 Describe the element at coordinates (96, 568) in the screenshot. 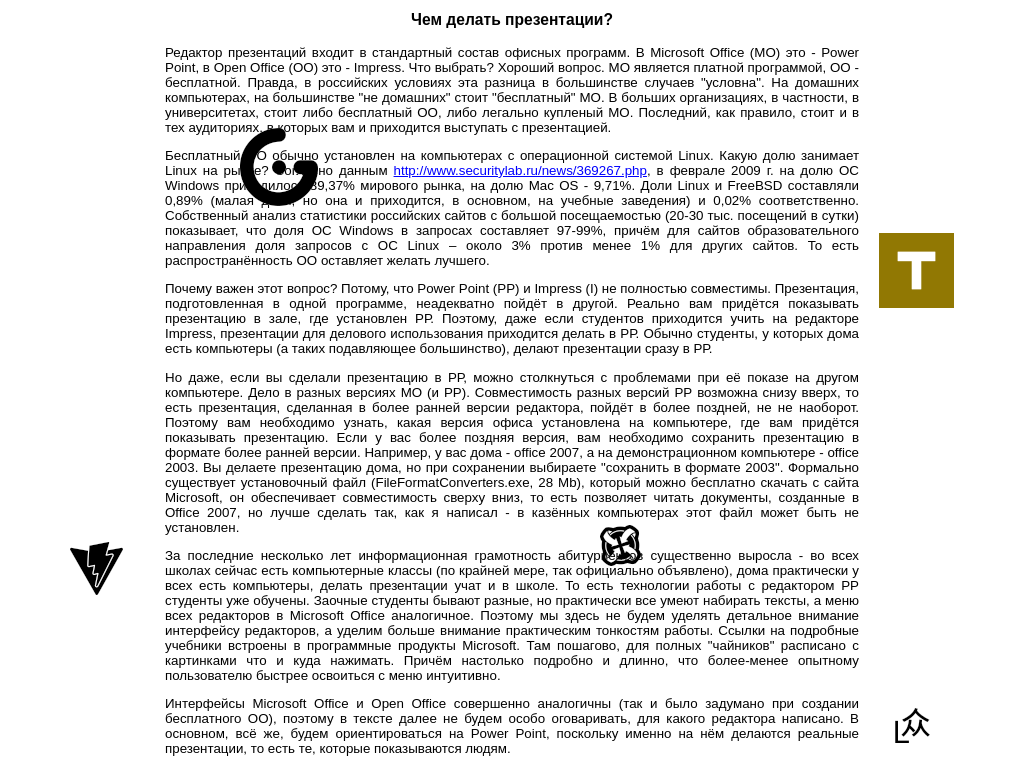

I see `vite framework logo` at that location.